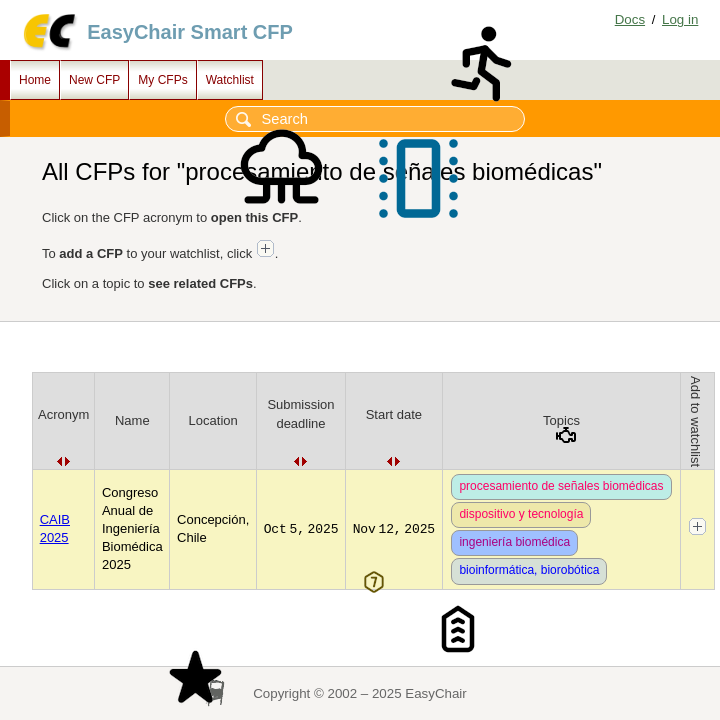  I want to click on indicates step 7 in a multi-step process, so click(374, 582).